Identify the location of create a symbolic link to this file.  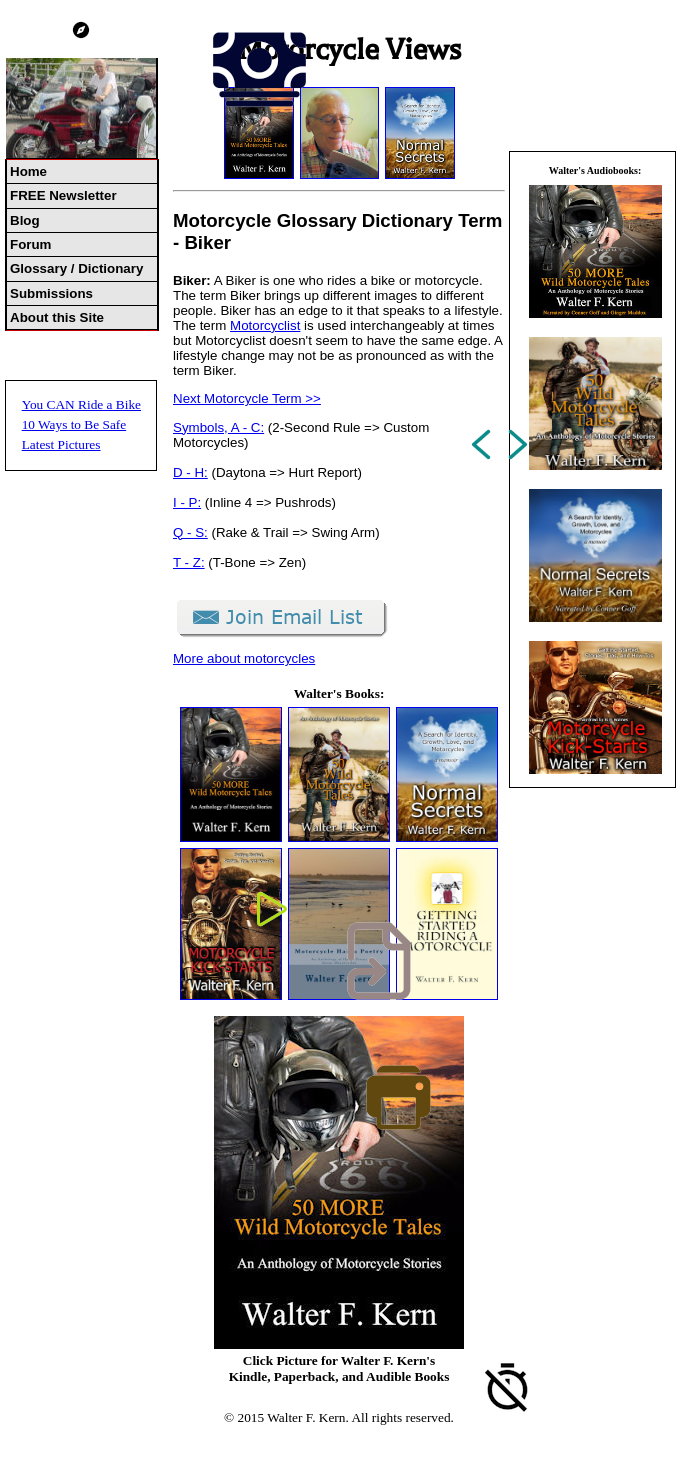
(379, 961).